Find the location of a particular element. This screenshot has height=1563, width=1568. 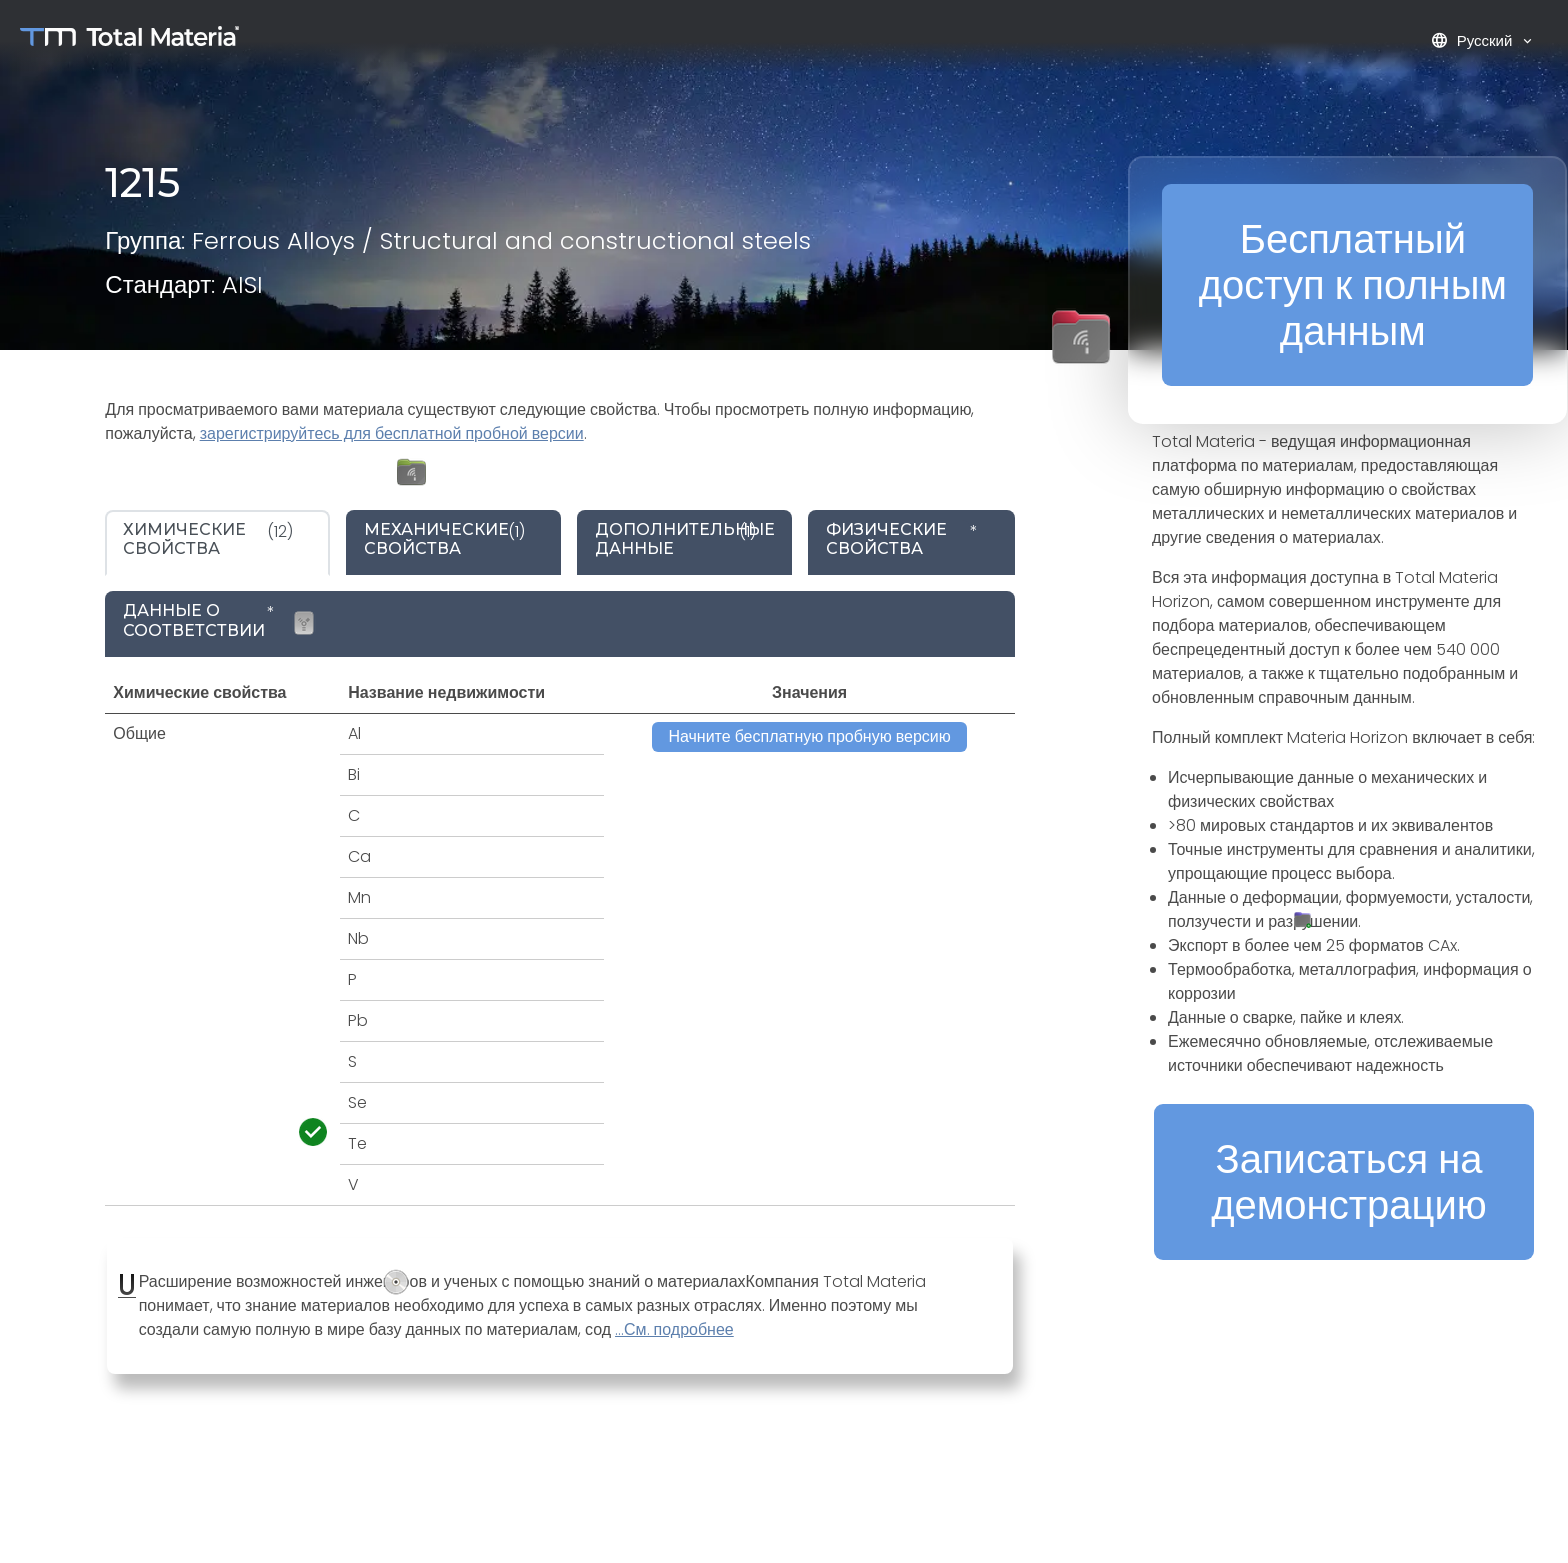

access firewire external hard drive is located at coordinates (304, 623).